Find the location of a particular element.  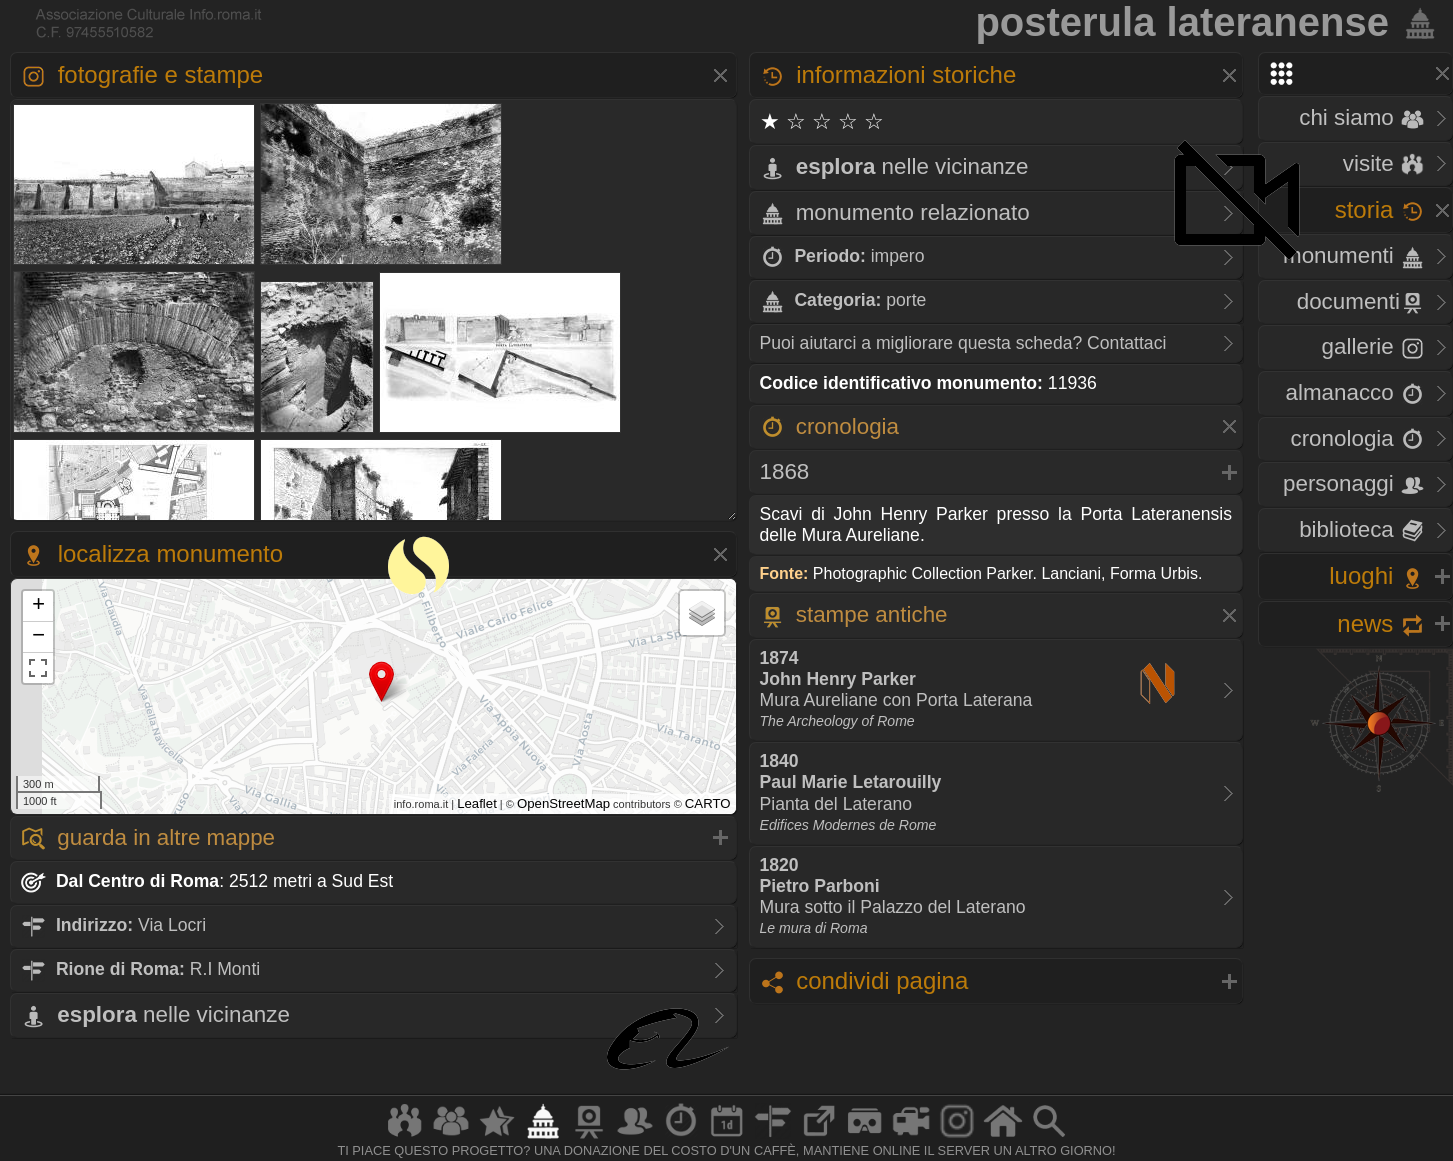

open neovim text editor is located at coordinates (1157, 683).